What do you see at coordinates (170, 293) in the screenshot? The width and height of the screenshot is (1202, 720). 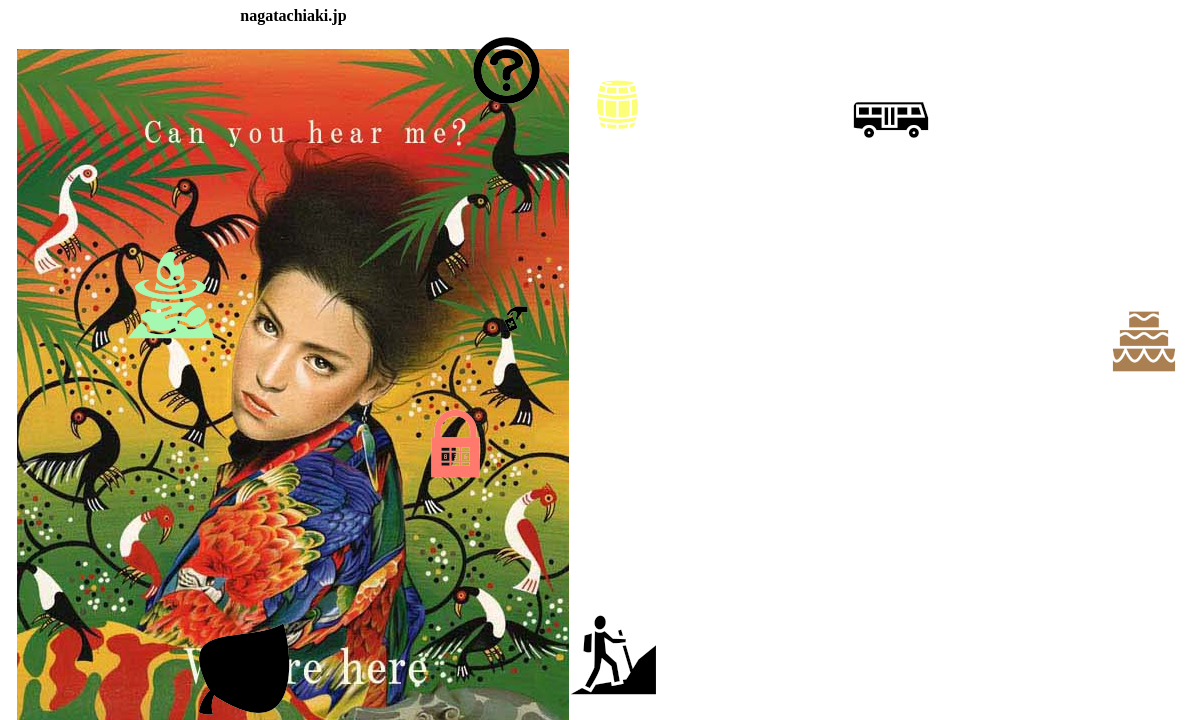 I see `koholint egg icon from the legend of zelda: link's awakening` at bounding box center [170, 293].